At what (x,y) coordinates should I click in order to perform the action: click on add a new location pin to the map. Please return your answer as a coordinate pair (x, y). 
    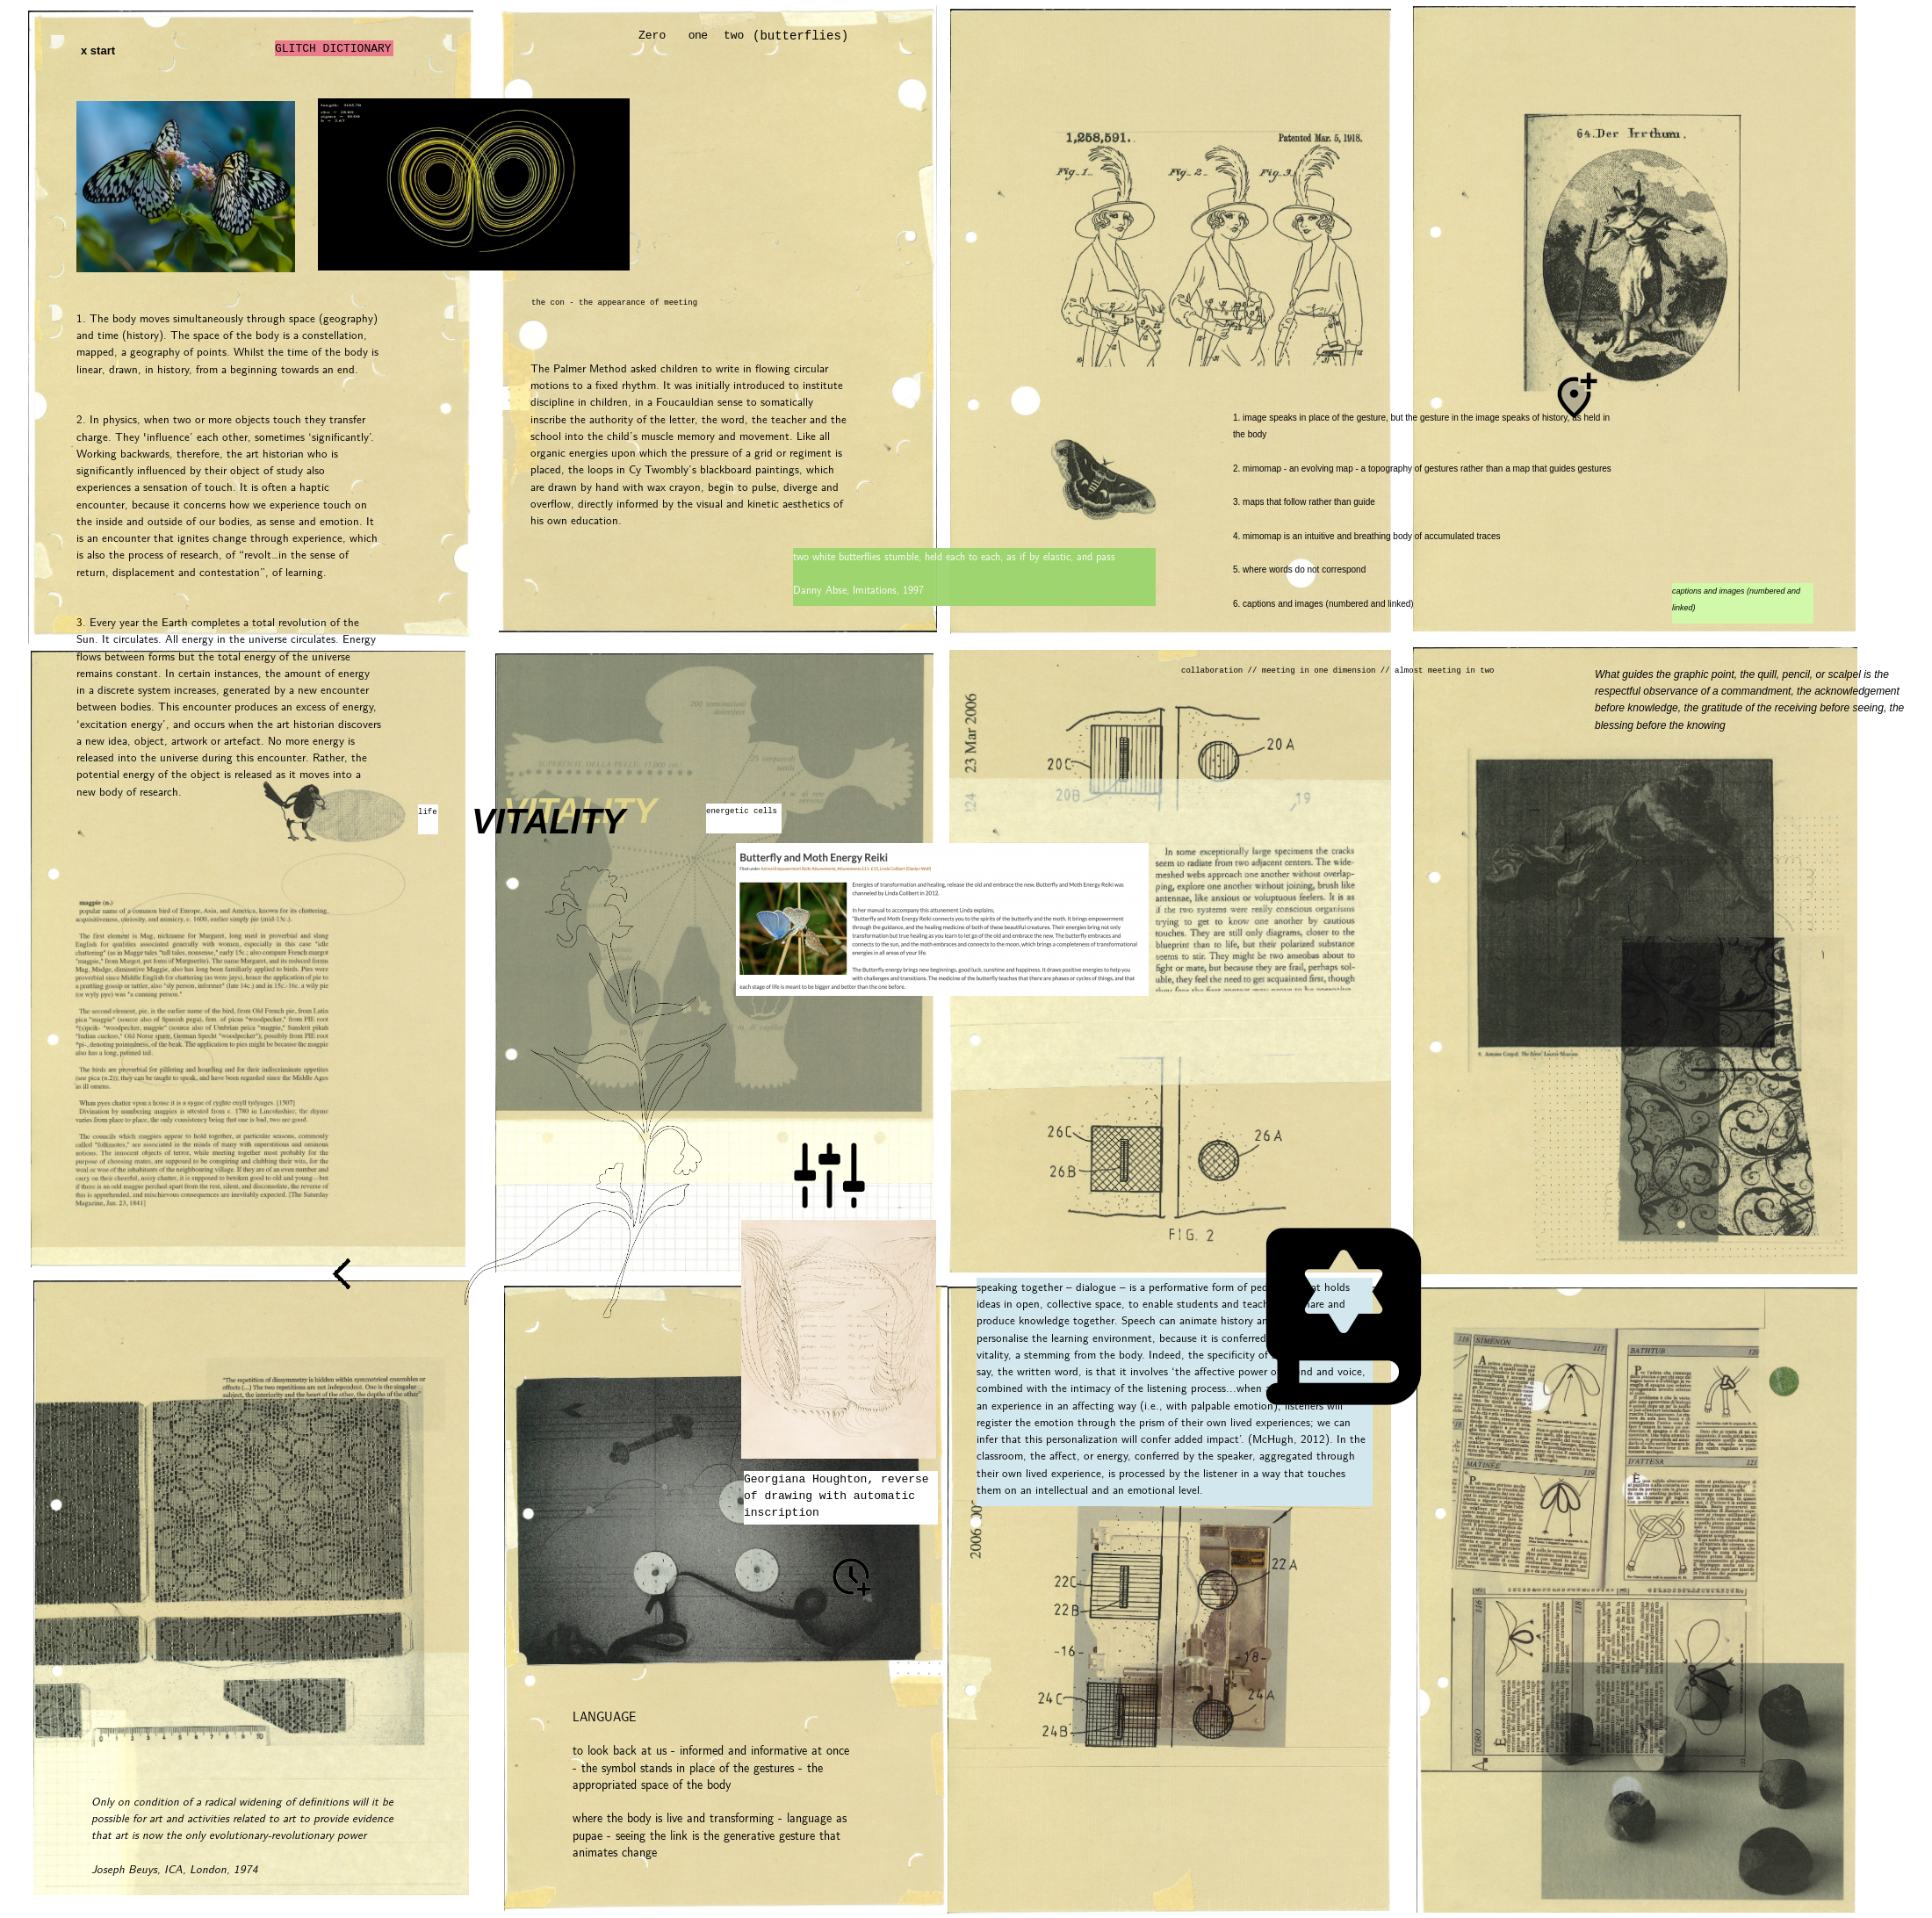
    Looking at the image, I should click on (1574, 395).